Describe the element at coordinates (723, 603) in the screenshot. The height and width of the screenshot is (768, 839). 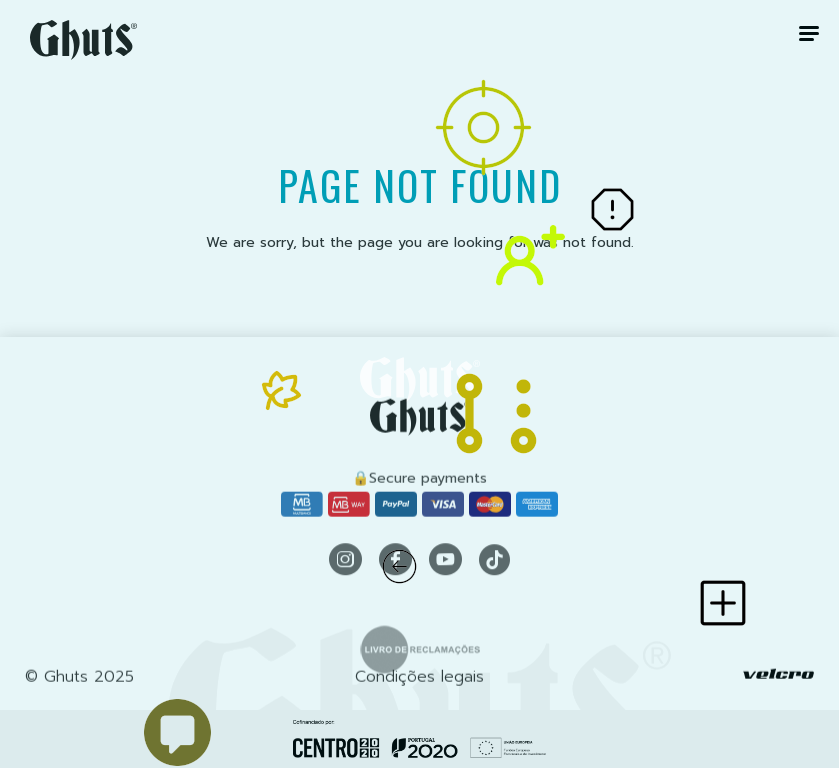
I see `add new file or content to a diff` at that location.